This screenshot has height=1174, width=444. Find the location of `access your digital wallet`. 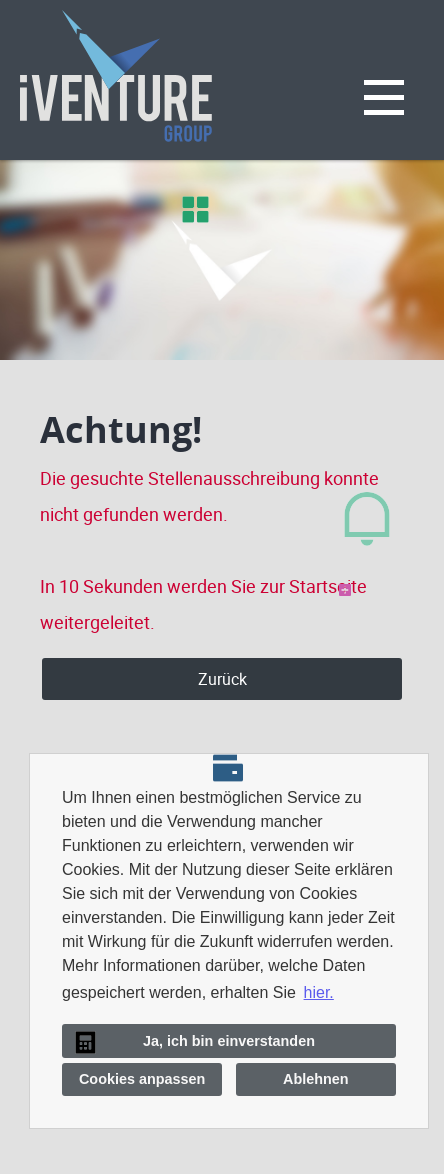

access your digital wallet is located at coordinates (228, 768).